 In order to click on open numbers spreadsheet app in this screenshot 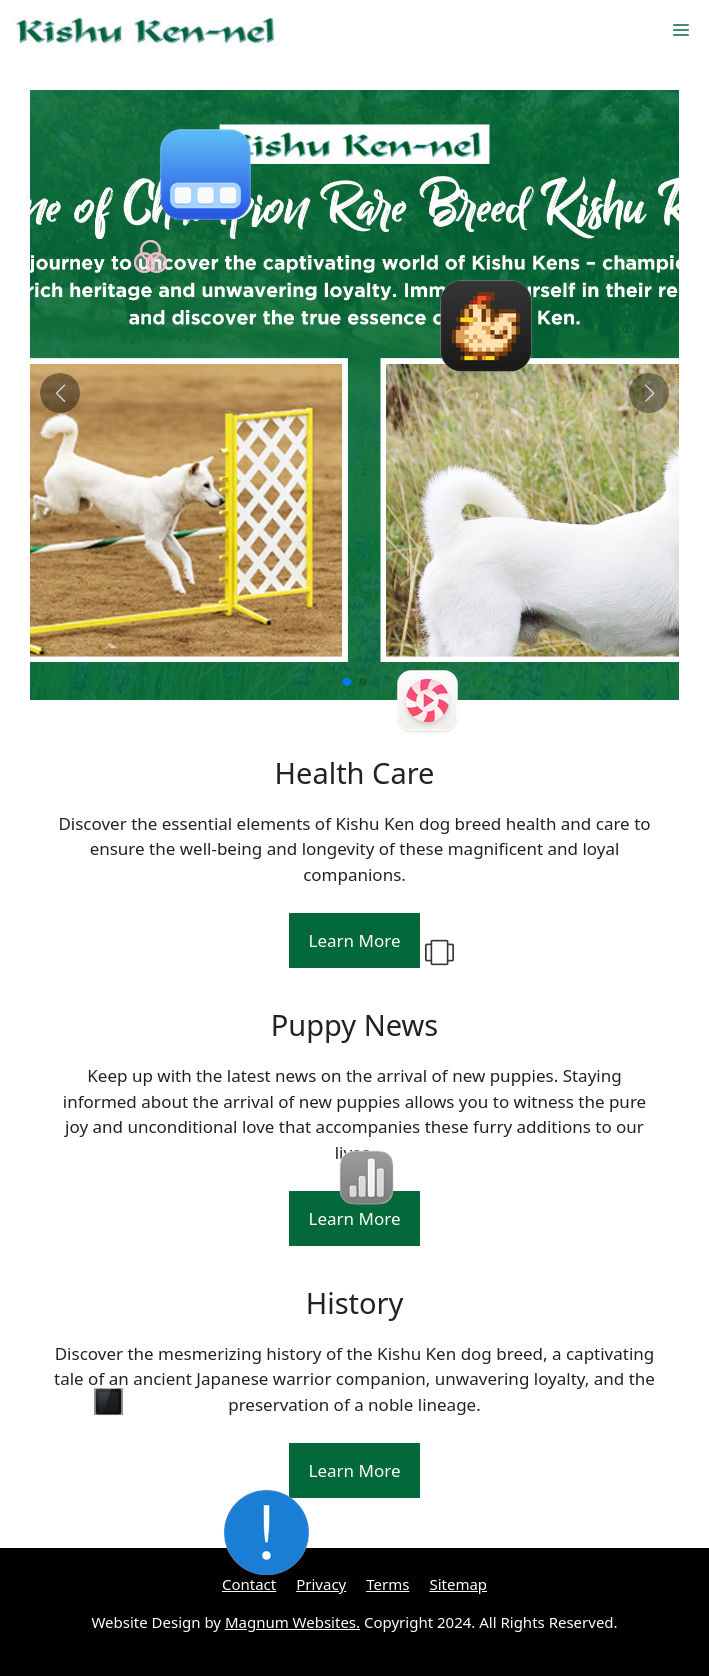, I will do `click(366, 1177)`.